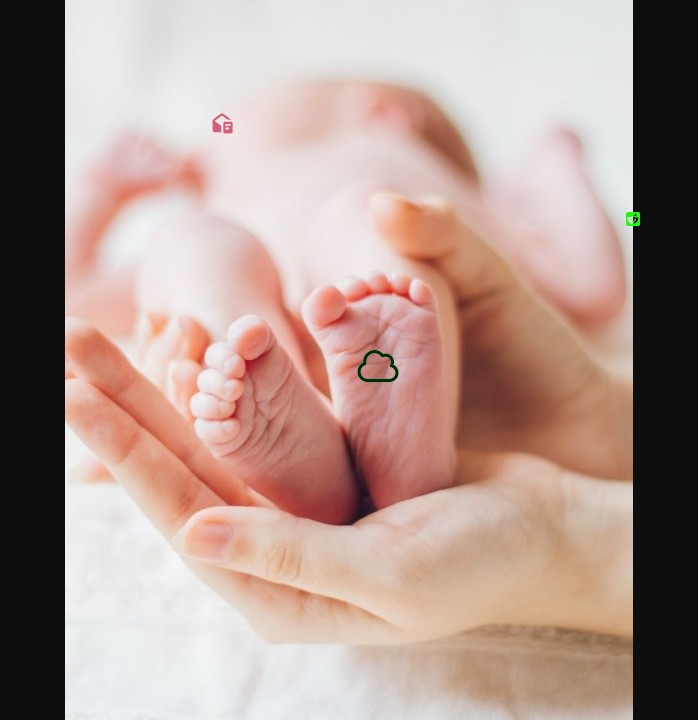  I want to click on open reddit app, so click(633, 219).